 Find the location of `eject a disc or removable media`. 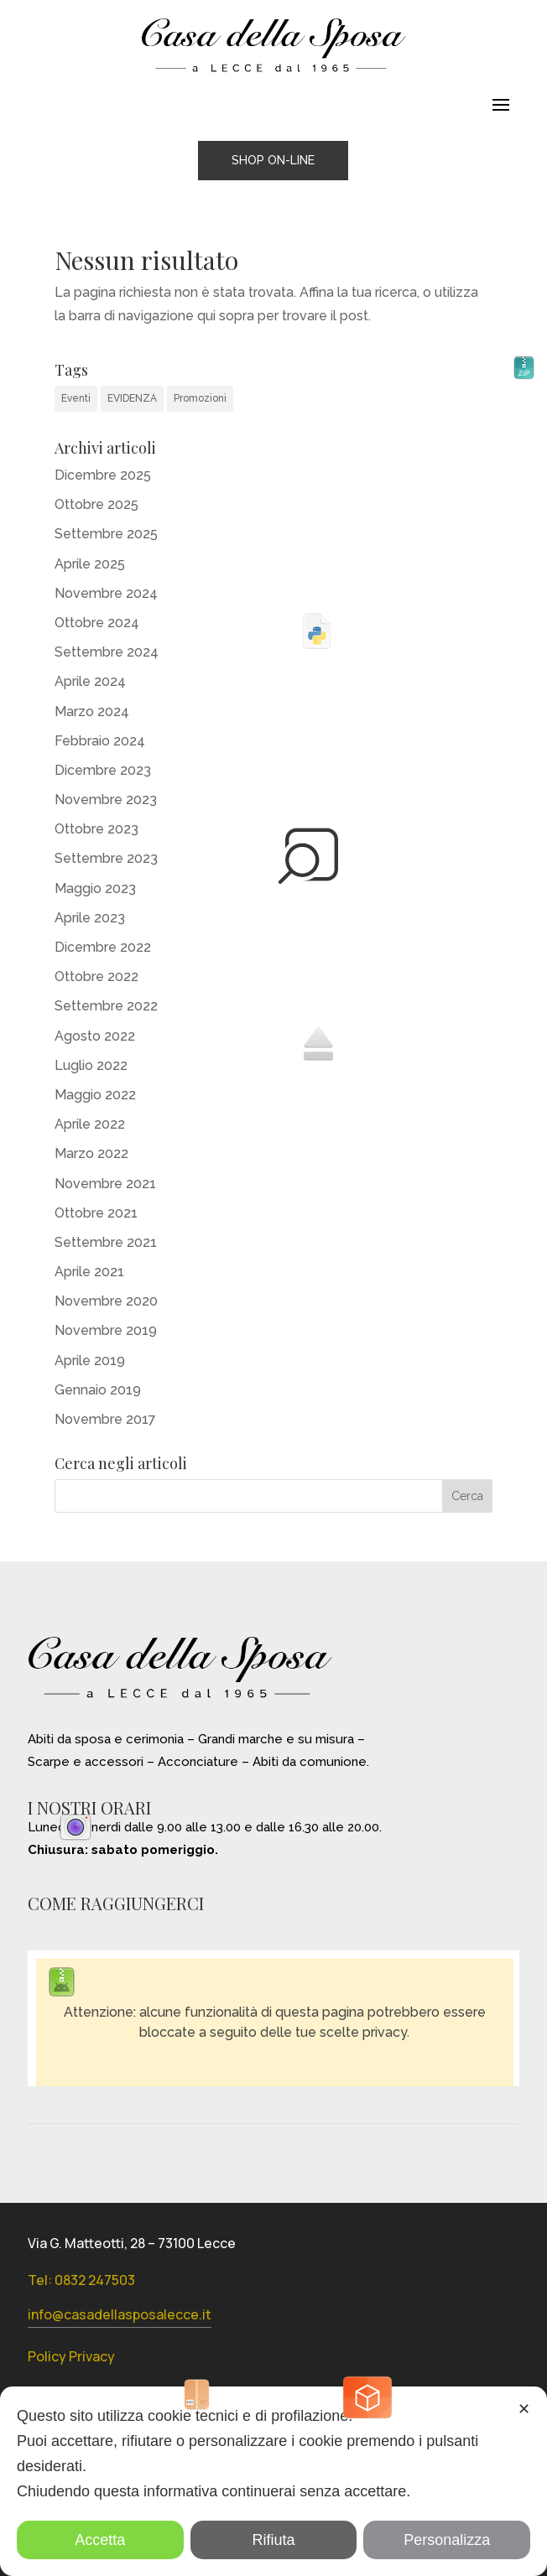

eject a disc or removable media is located at coordinates (318, 1043).